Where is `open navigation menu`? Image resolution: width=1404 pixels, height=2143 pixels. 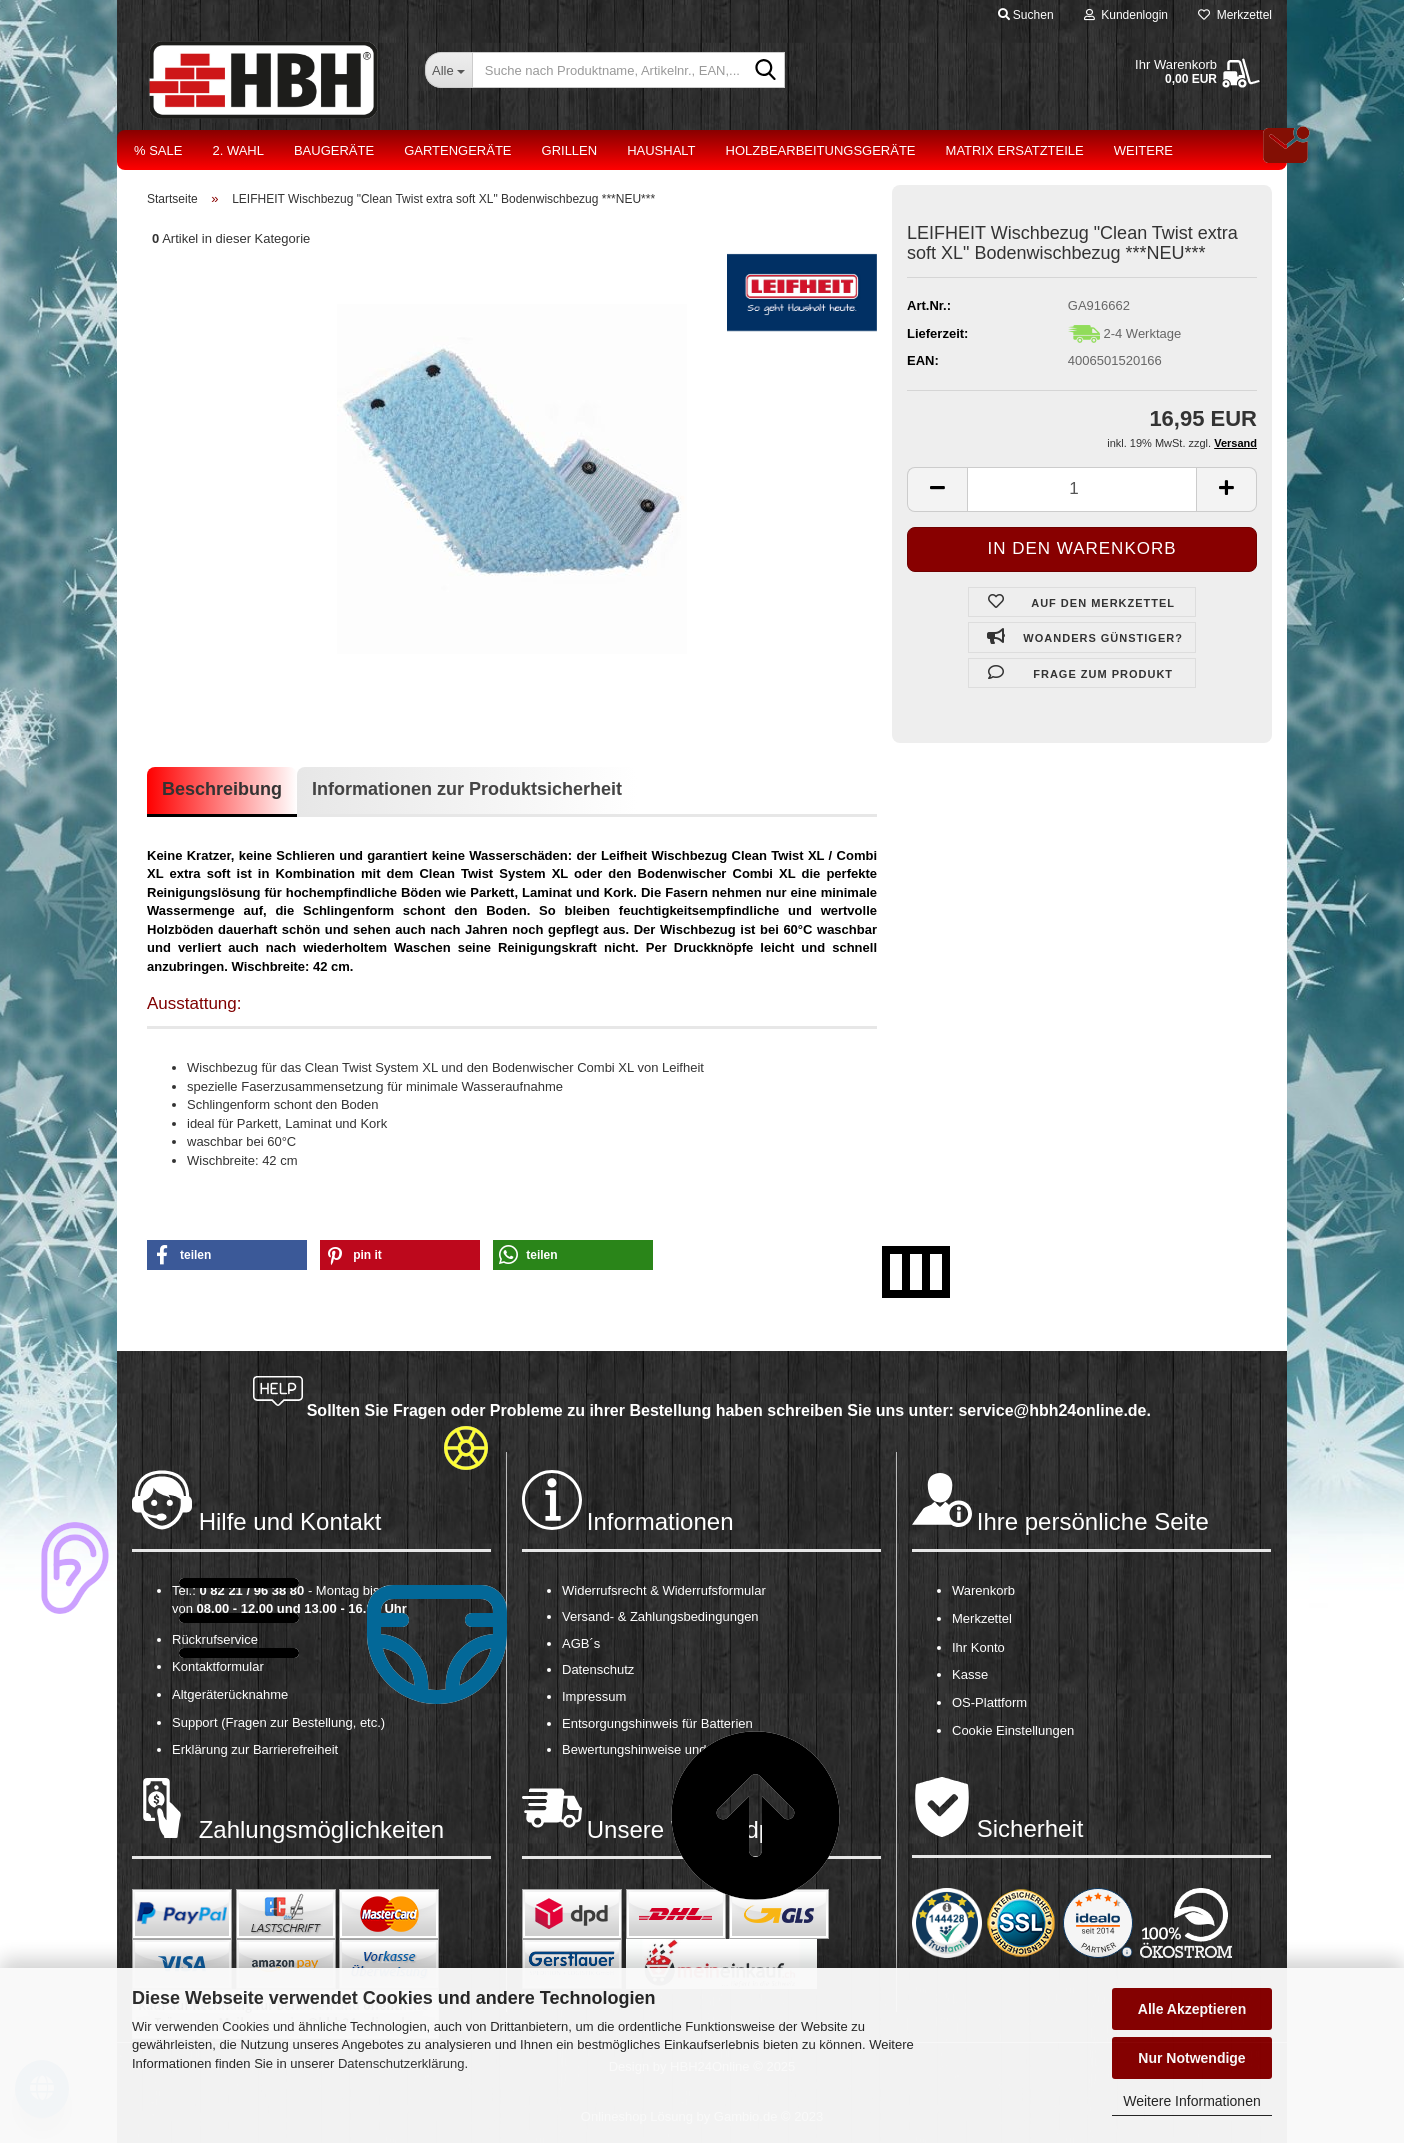 open navigation menu is located at coordinates (239, 1618).